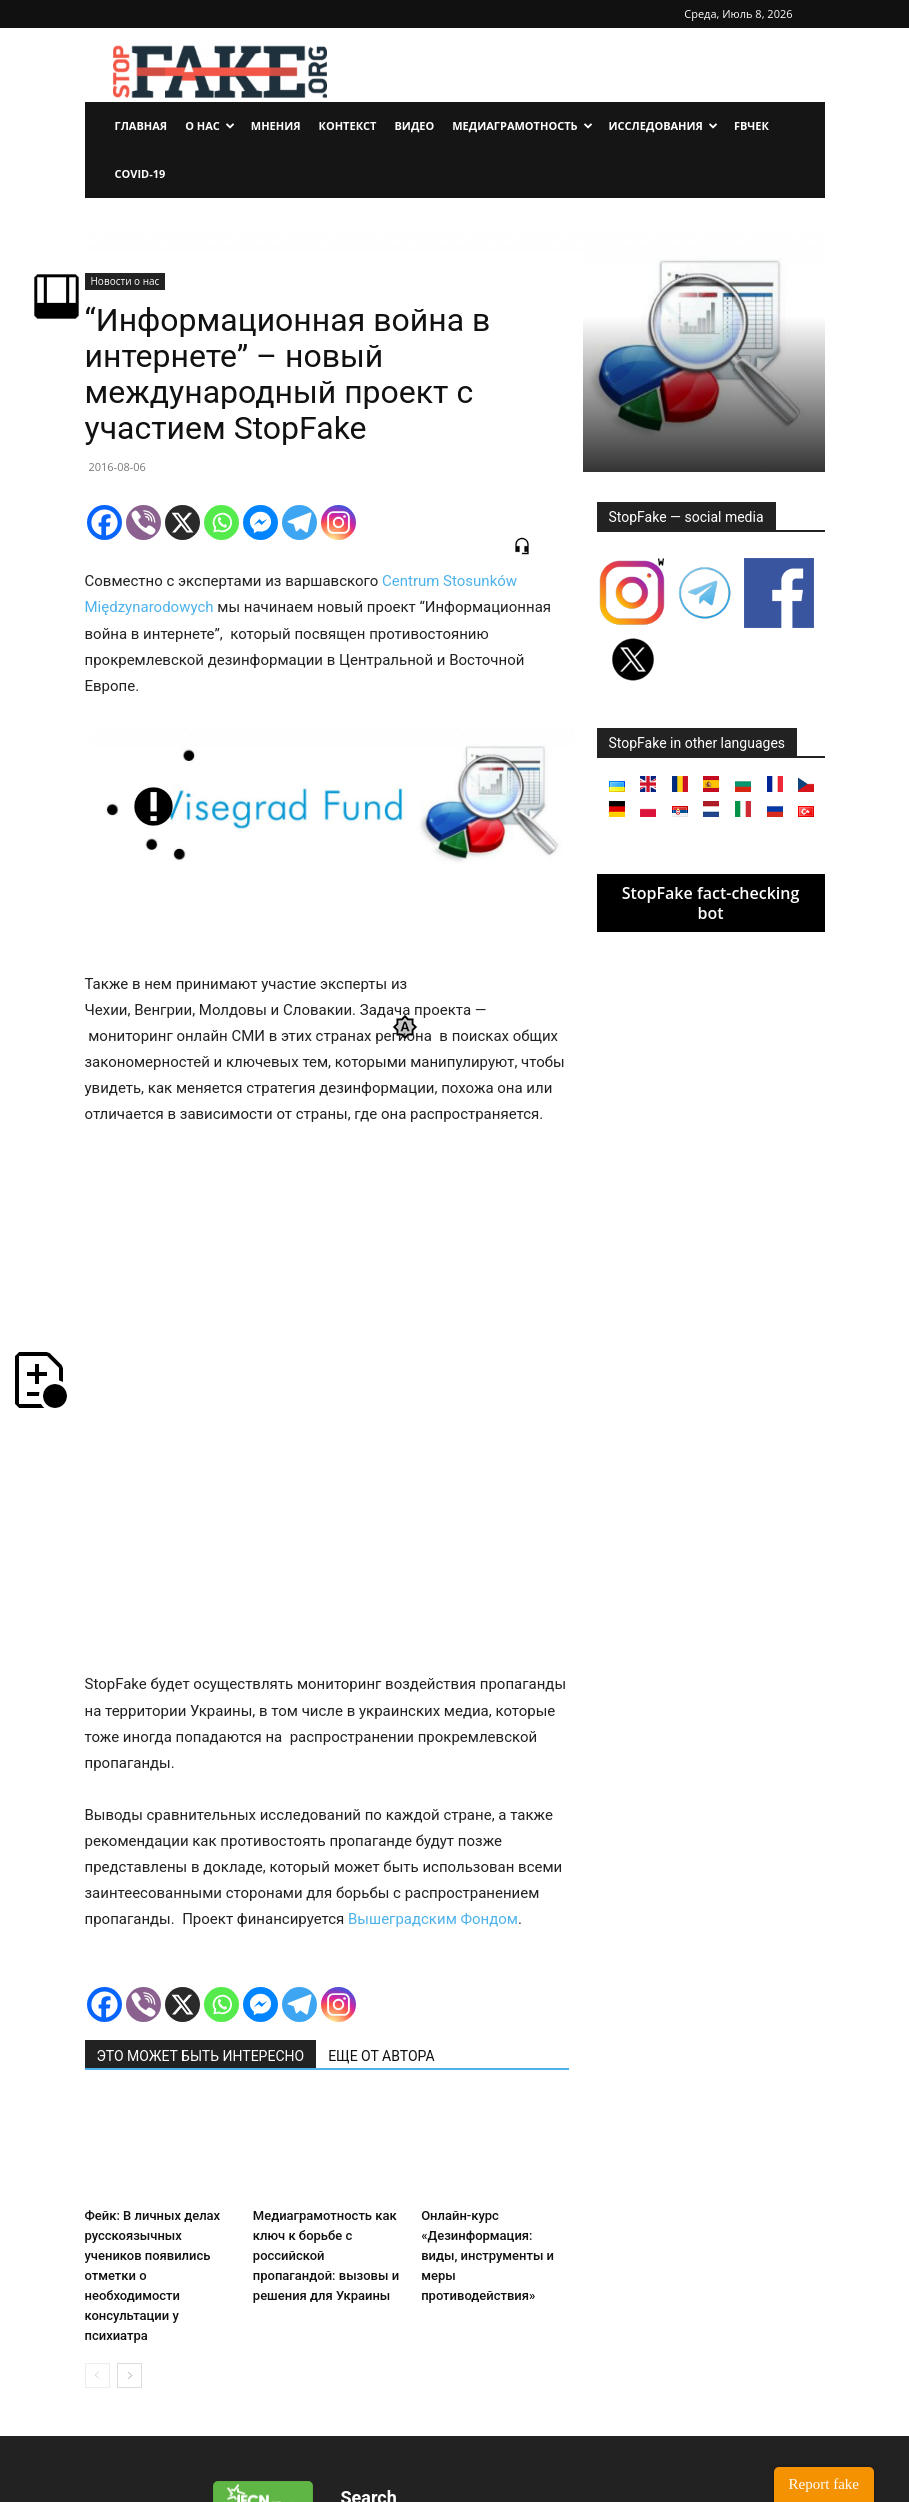 This screenshot has width=909, height=2502. Describe the element at coordinates (39, 1380) in the screenshot. I see `view pull request with new changes` at that location.